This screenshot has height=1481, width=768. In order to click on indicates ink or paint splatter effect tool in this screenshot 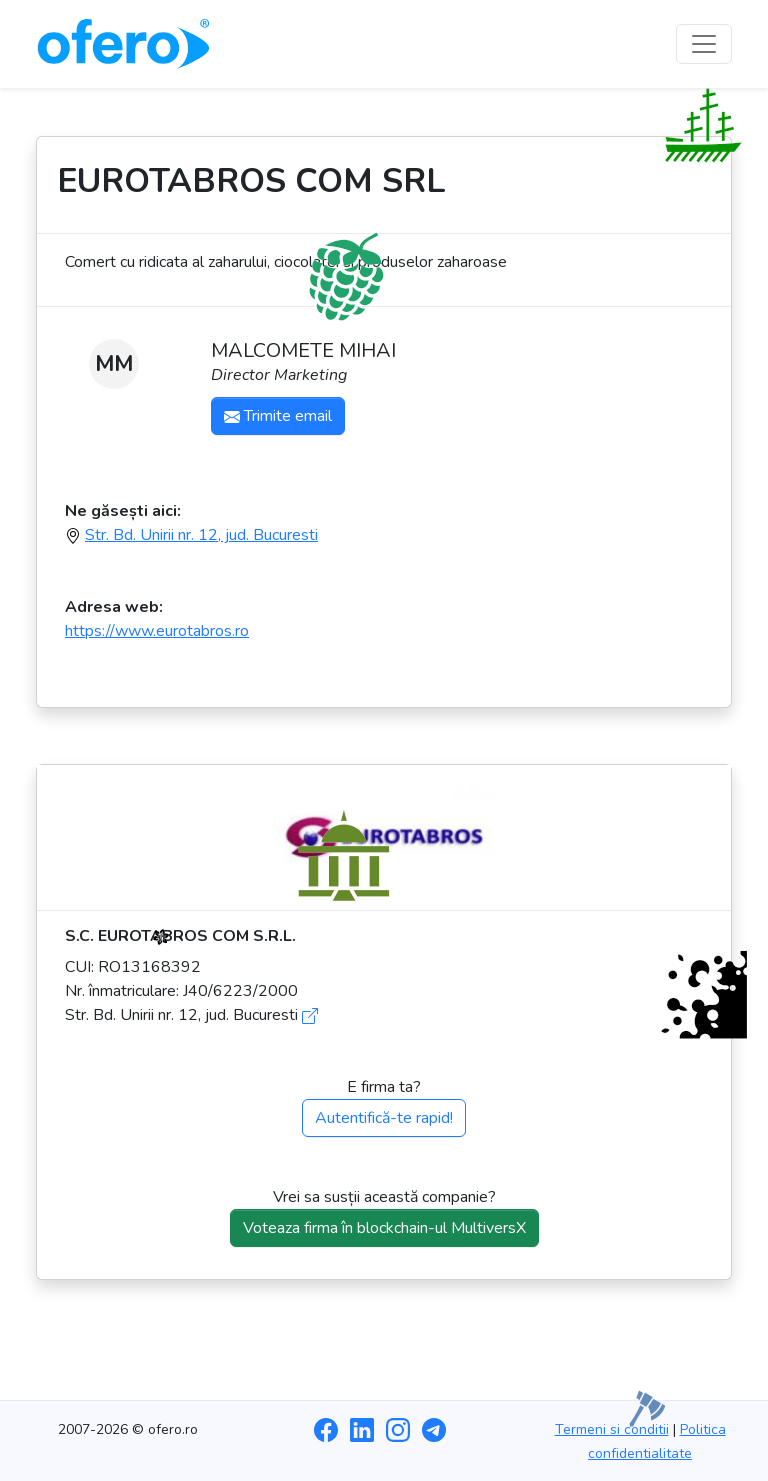, I will do `click(704, 995)`.